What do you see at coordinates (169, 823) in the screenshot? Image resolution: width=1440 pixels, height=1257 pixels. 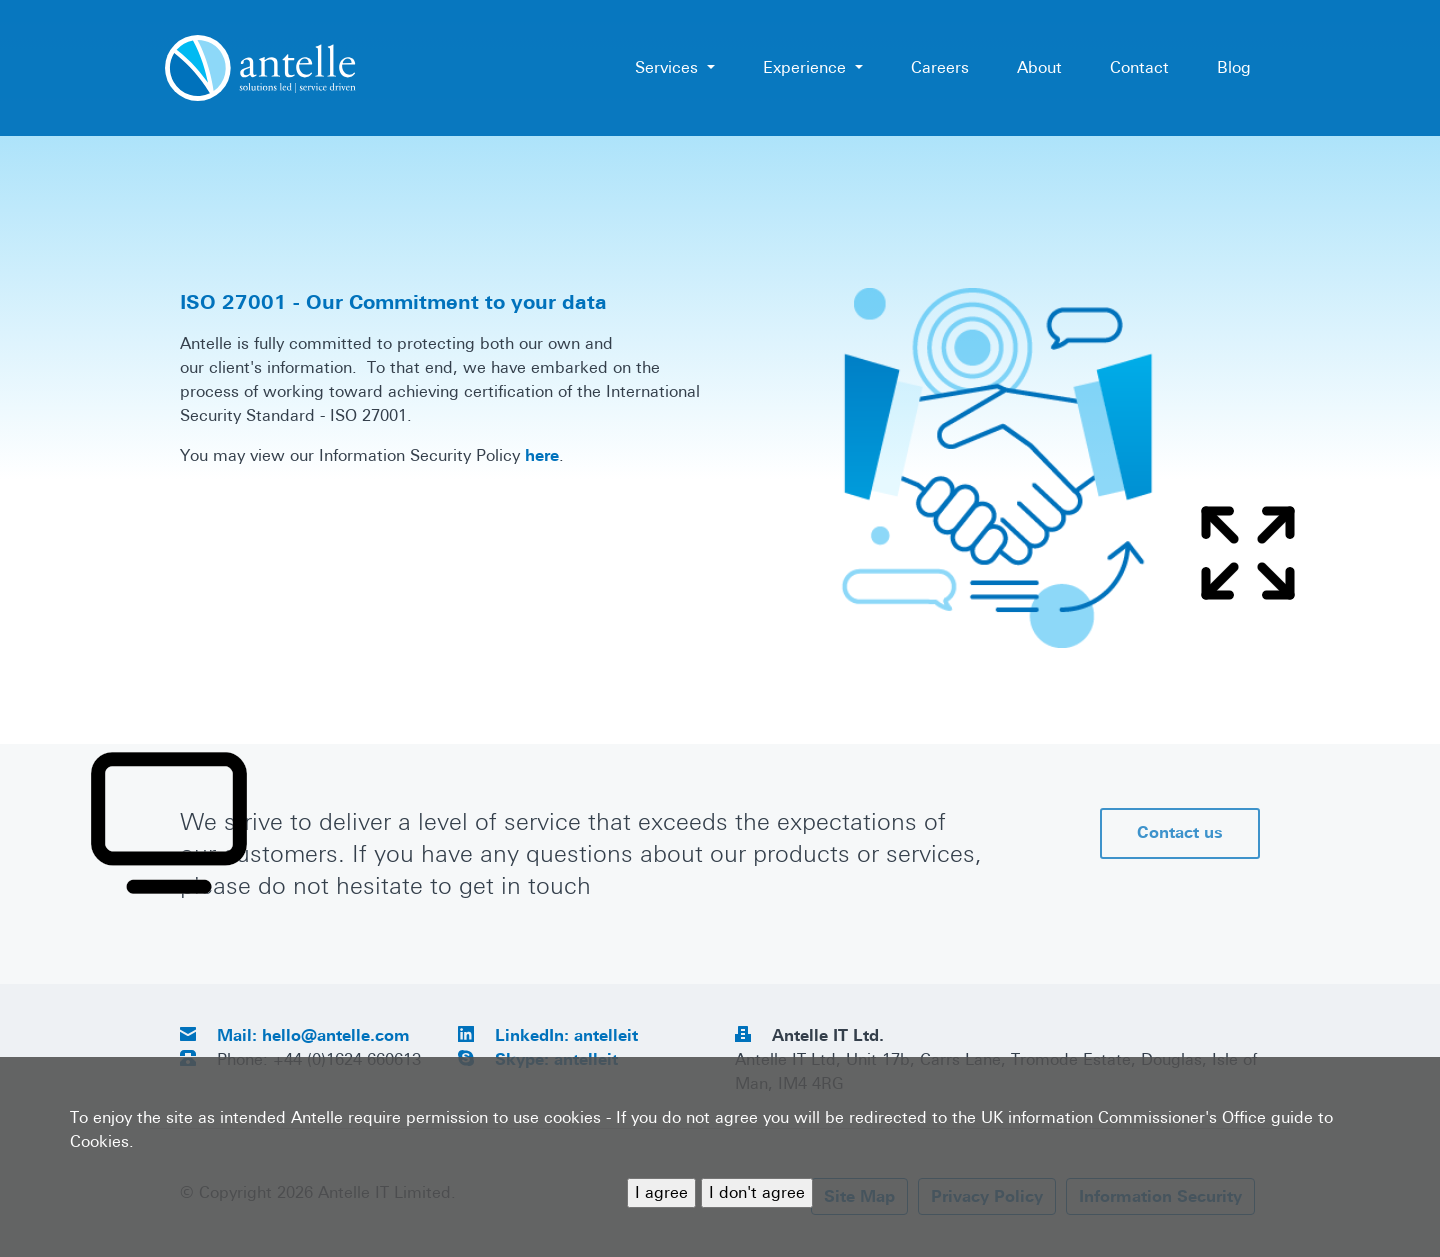 I see `access tv or display settings` at bounding box center [169, 823].